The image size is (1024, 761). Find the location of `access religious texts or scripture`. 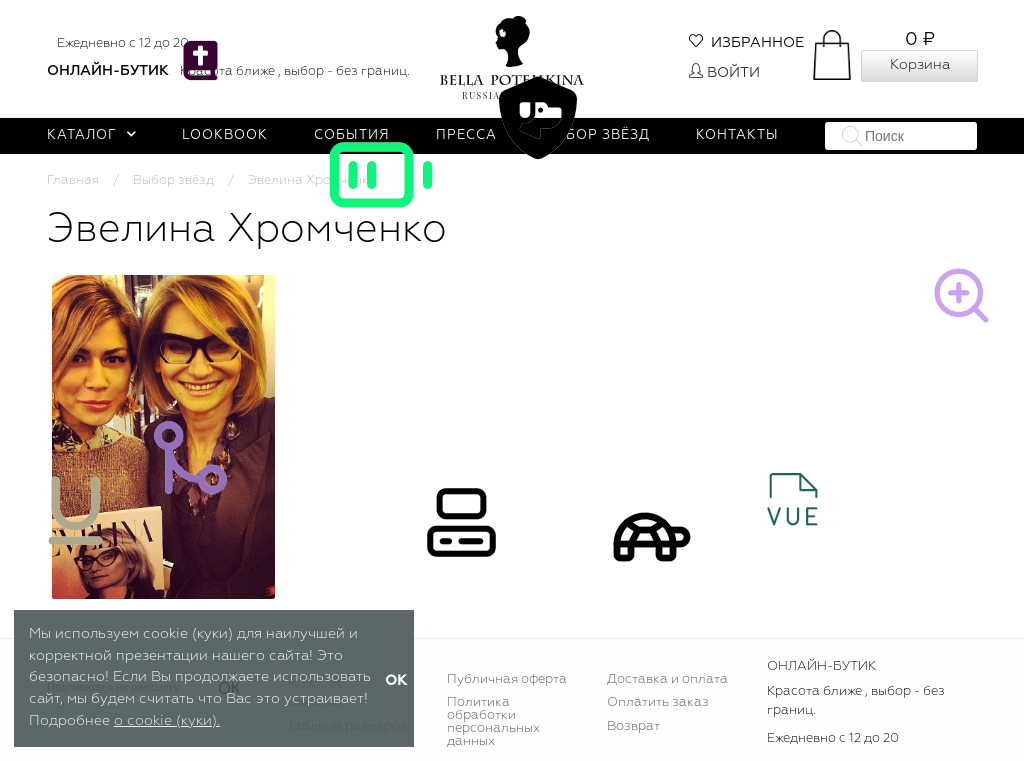

access religious texts or scripture is located at coordinates (200, 60).